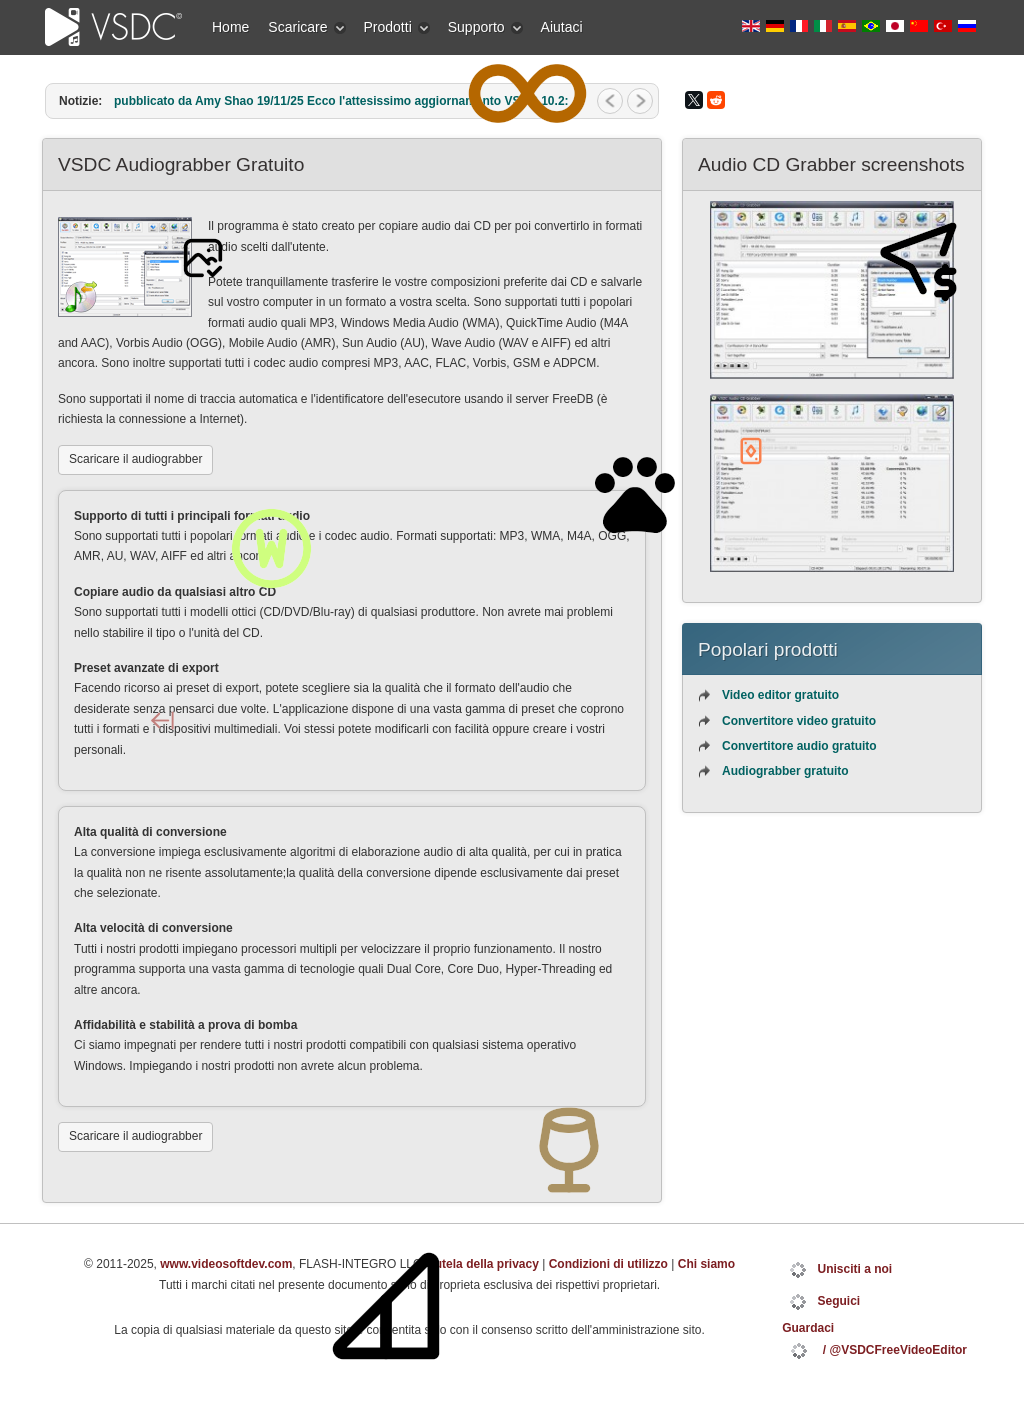  I want to click on access pet-related features or settings, so click(635, 493).